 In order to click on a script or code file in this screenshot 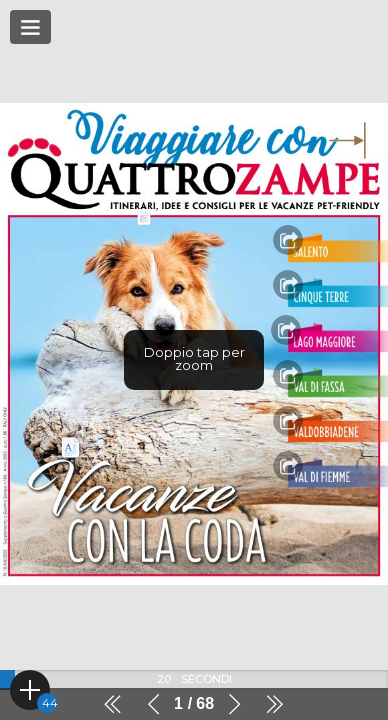, I will do `click(144, 217)`.